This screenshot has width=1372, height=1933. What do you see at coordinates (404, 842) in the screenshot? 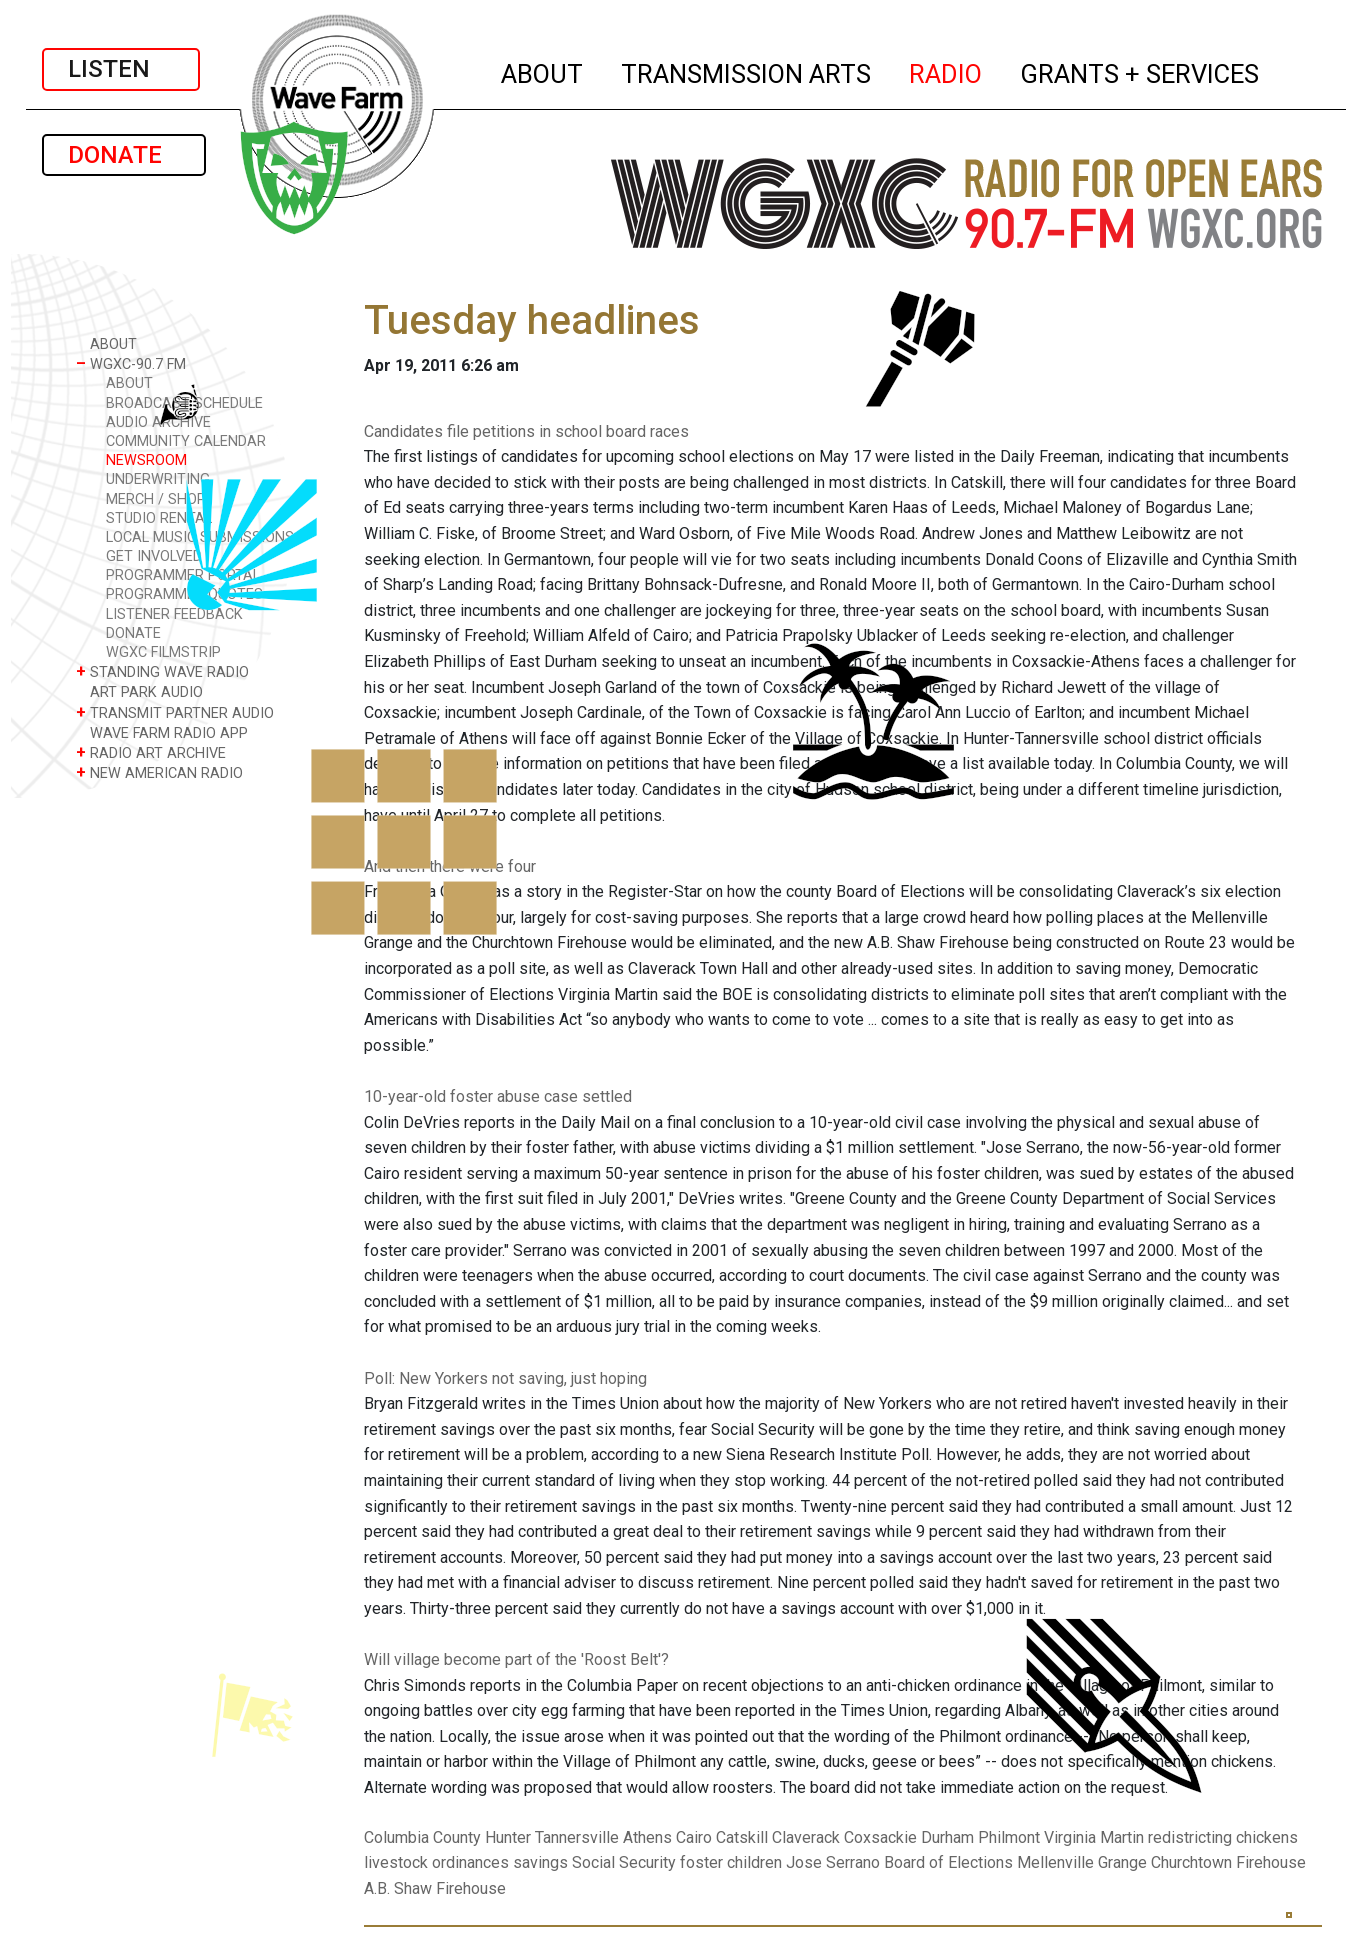
I see `view grid layout` at bounding box center [404, 842].